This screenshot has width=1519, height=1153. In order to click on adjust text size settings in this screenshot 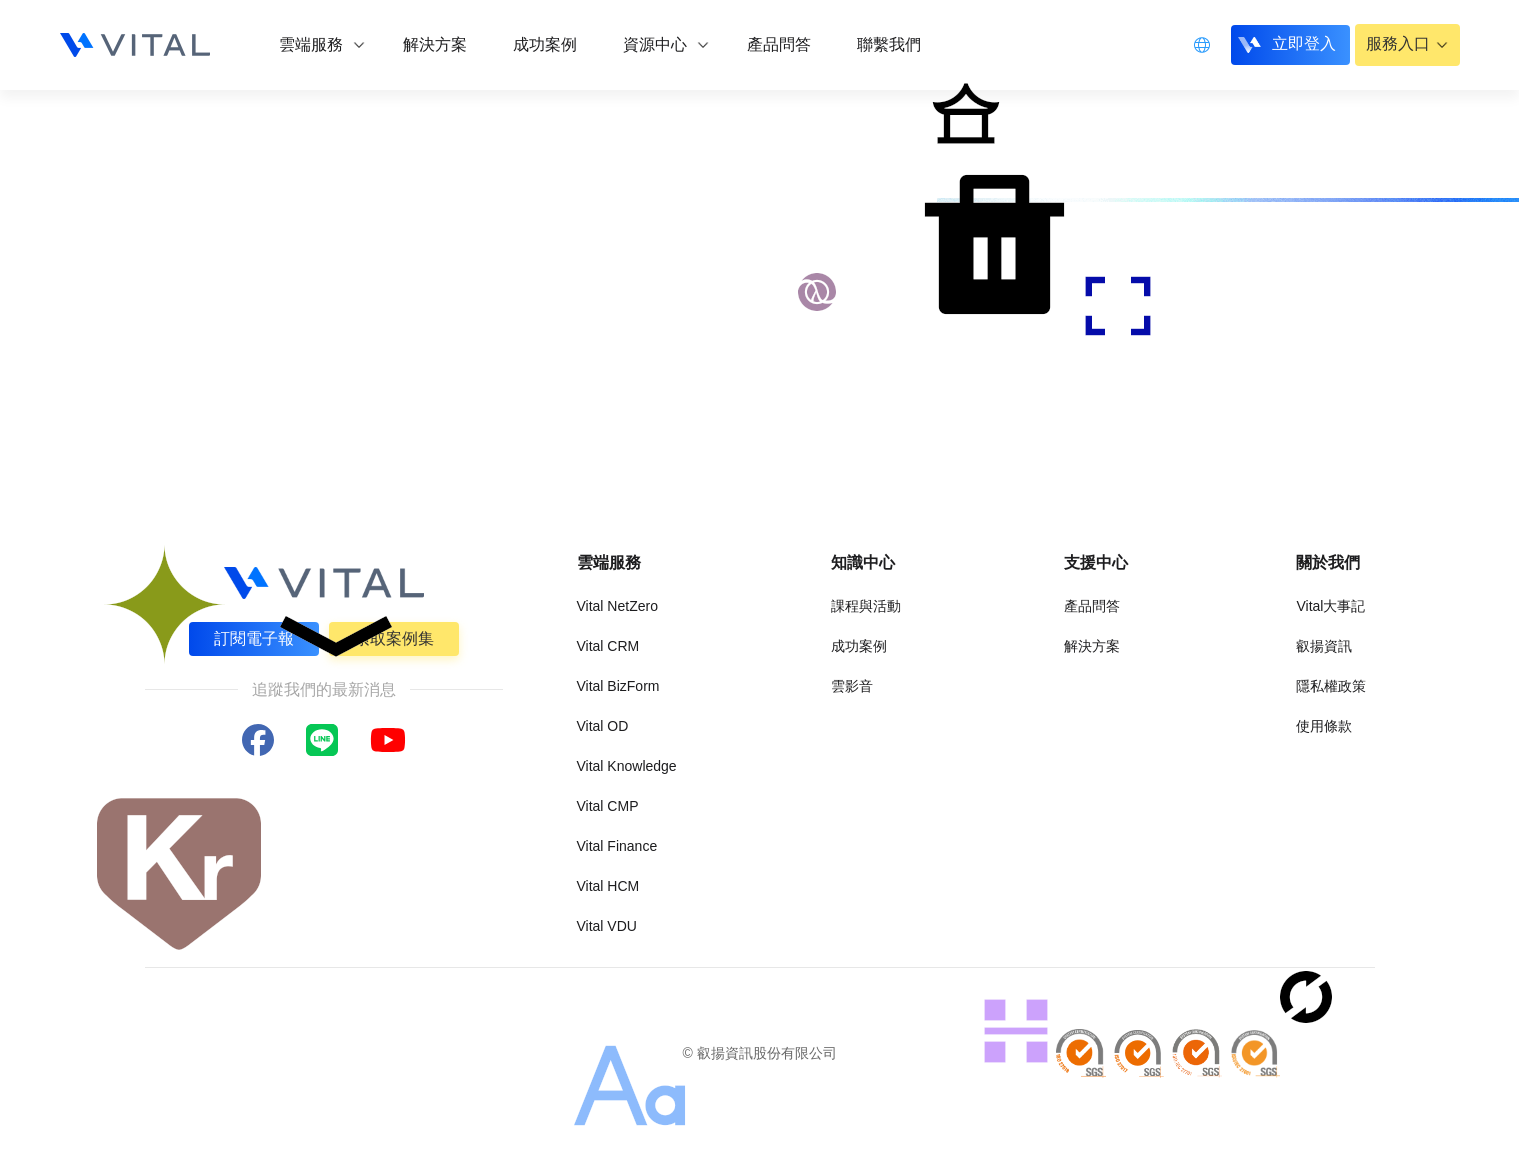, I will do `click(630, 1085)`.